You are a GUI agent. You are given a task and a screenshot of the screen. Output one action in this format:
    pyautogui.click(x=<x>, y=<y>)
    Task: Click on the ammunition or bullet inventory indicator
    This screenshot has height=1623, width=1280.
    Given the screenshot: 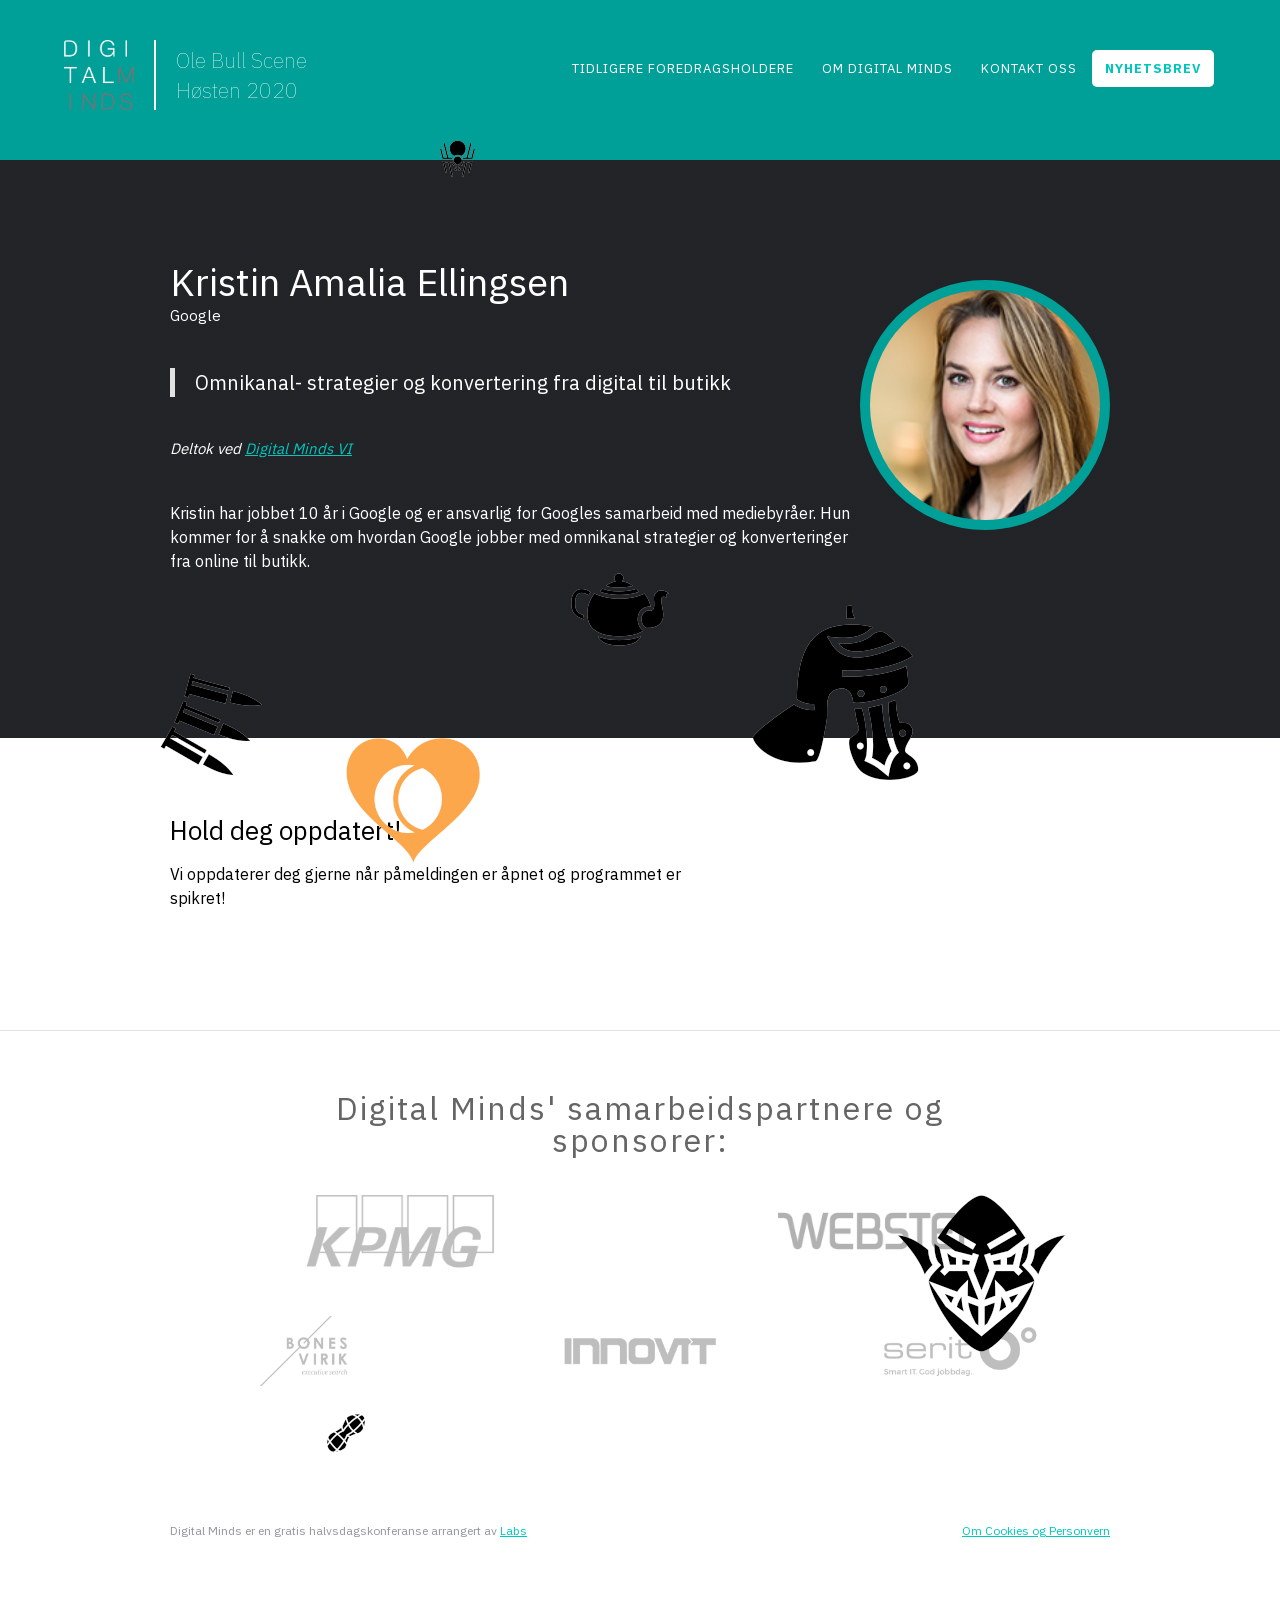 What is the action you would take?
    pyautogui.click(x=210, y=724)
    